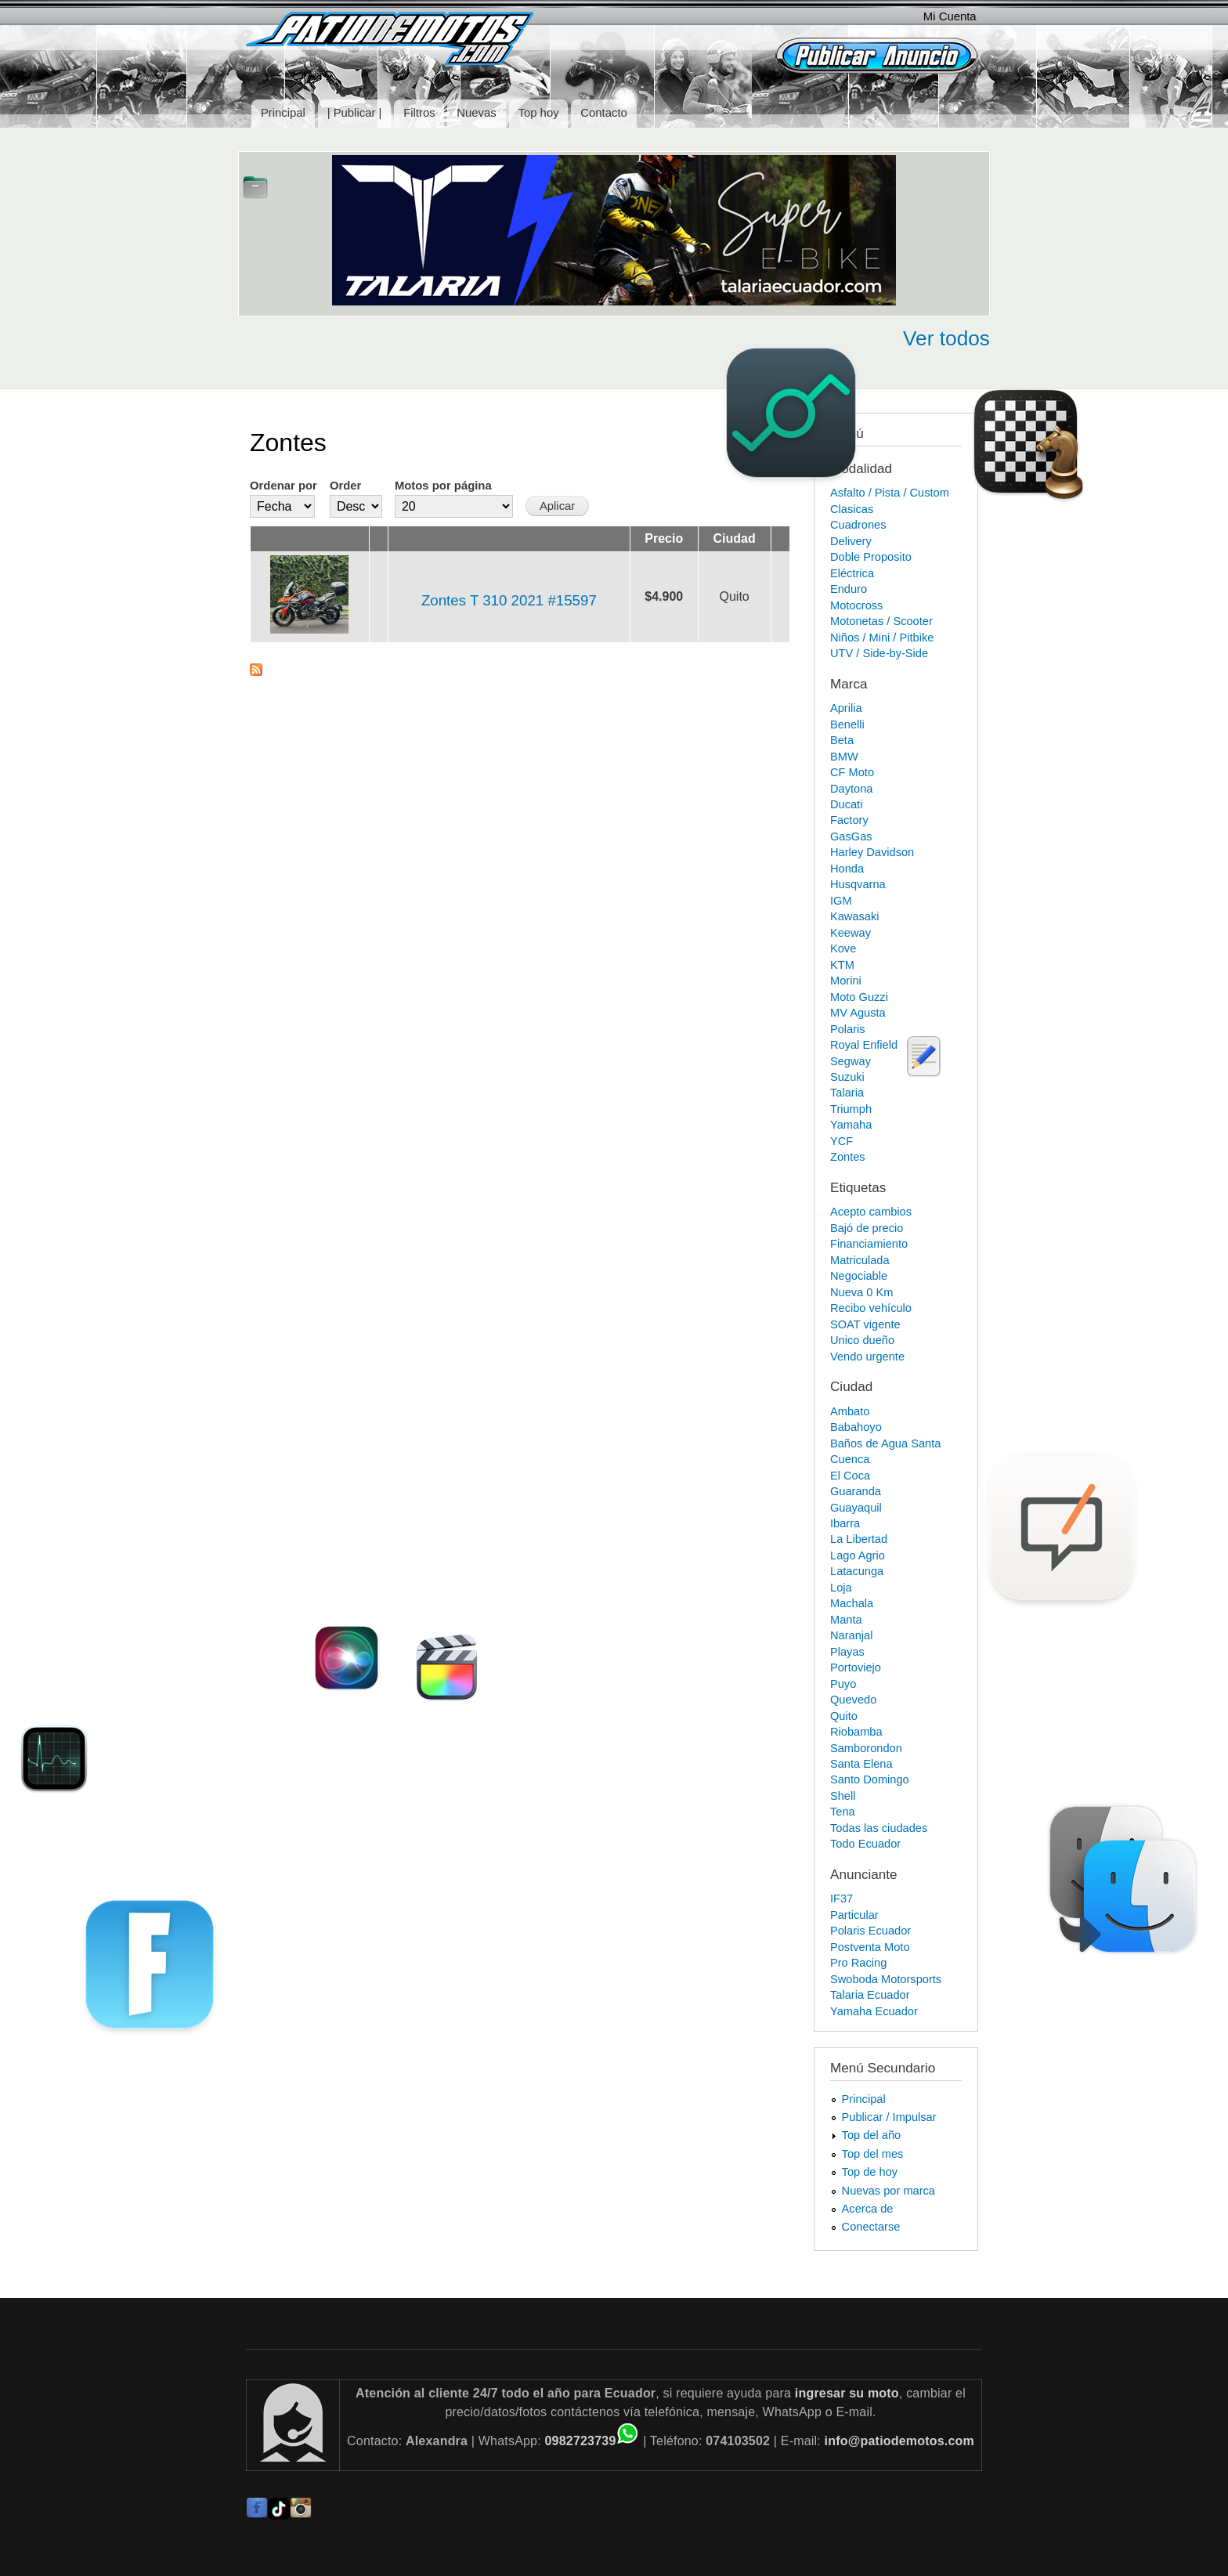 This screenshot has height=2576, width=1228. What do you see at coordinates (1061, 1527) in the screenshot?
I see `open openboard app` at bounding box center [1061, 1527].